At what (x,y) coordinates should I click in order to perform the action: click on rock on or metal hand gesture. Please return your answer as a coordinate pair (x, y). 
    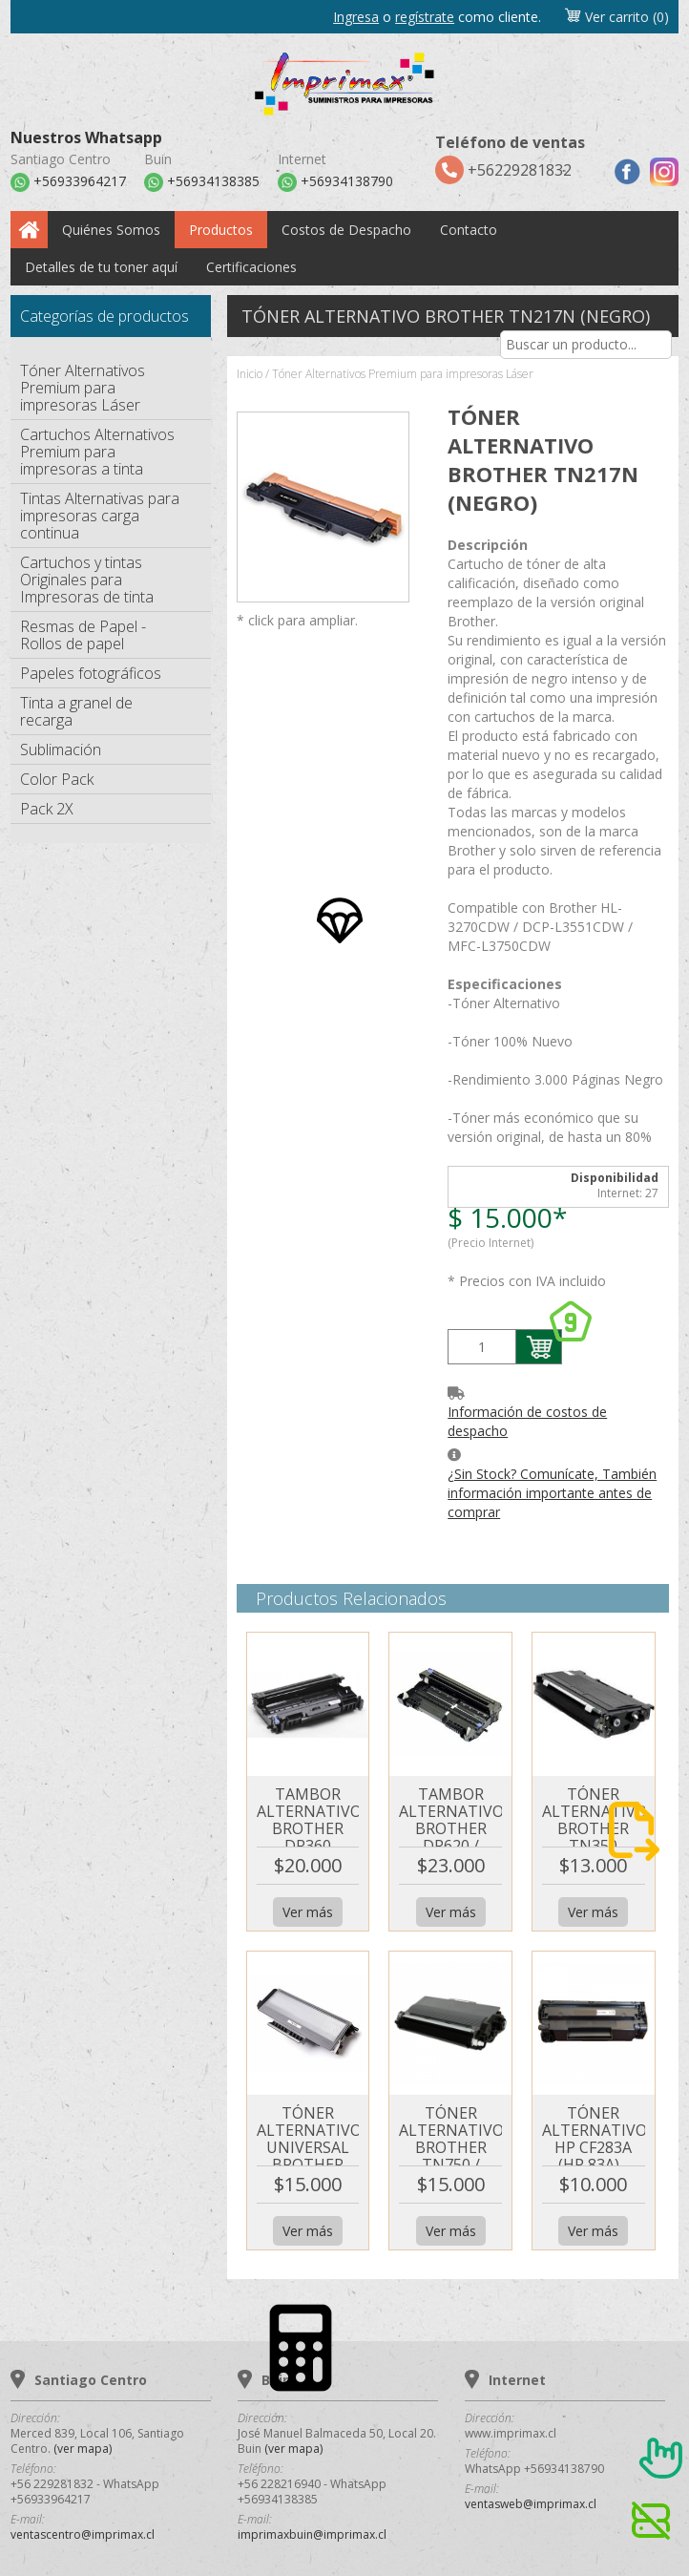
    Looking at the image, I should click on (660, 2457).